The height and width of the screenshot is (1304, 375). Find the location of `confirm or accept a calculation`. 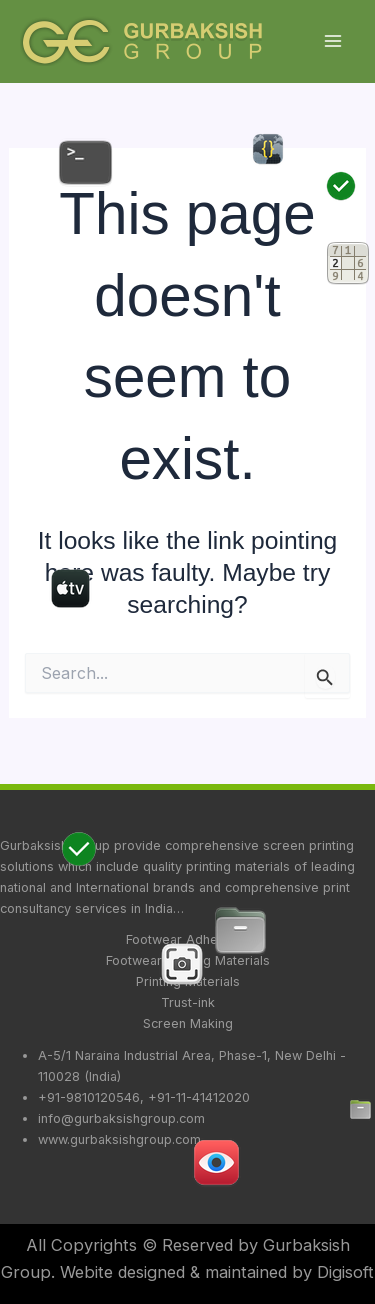

confirm or accept a calculation is located at coordinates (341, 186).